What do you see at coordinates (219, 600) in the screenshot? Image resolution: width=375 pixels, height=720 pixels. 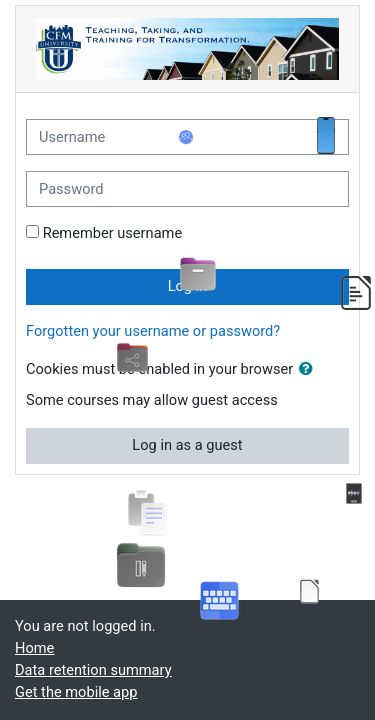 I see `access keyboard and input device settings` at bounding box center [219, 600].